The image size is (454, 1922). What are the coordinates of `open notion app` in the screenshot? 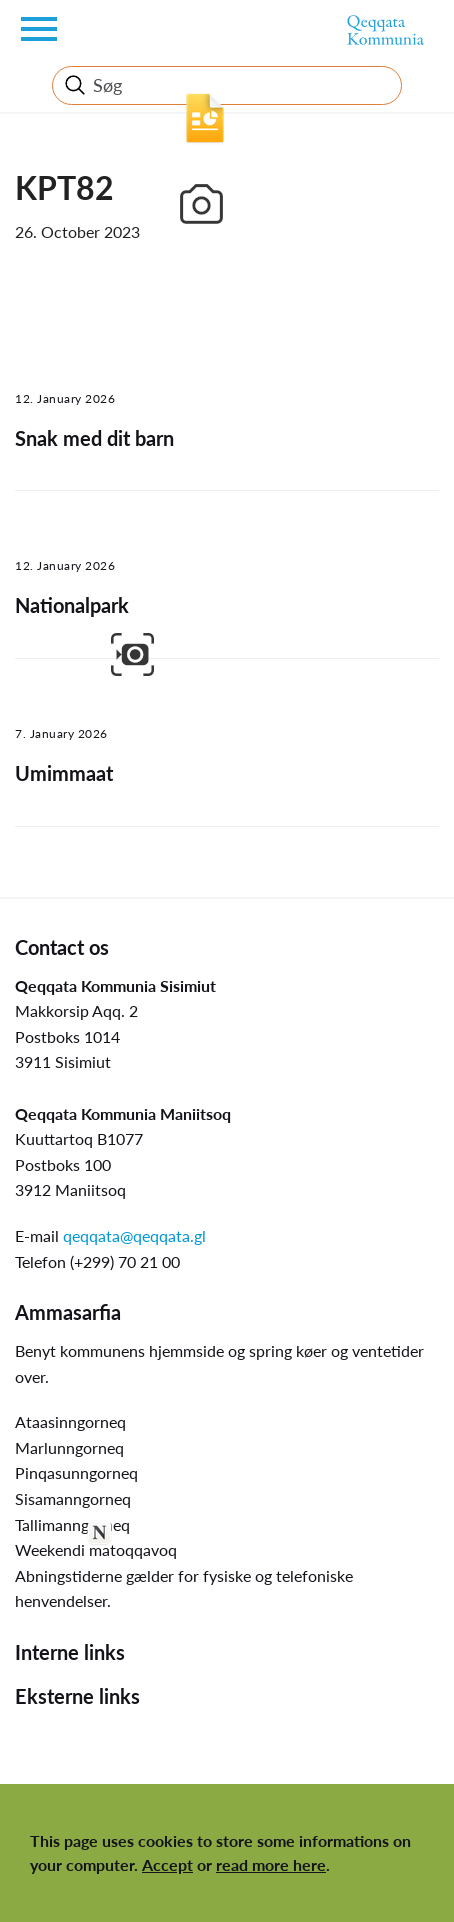 It's located at (99, 1532).